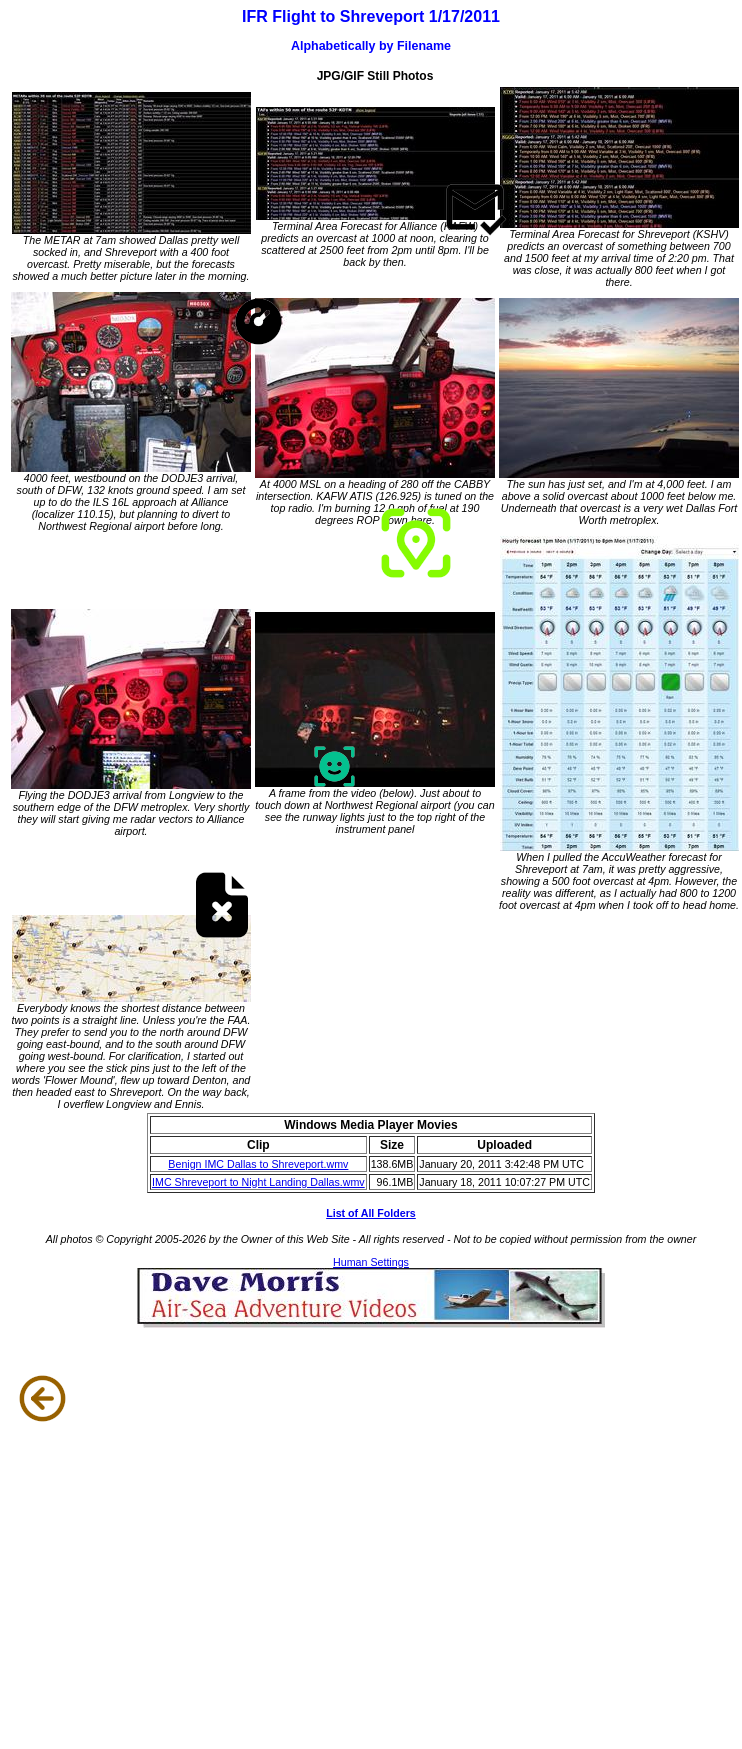  Describe the element at coordinates (258, 321) in the screenshot. I see `view performance metrics or speed` at that location.